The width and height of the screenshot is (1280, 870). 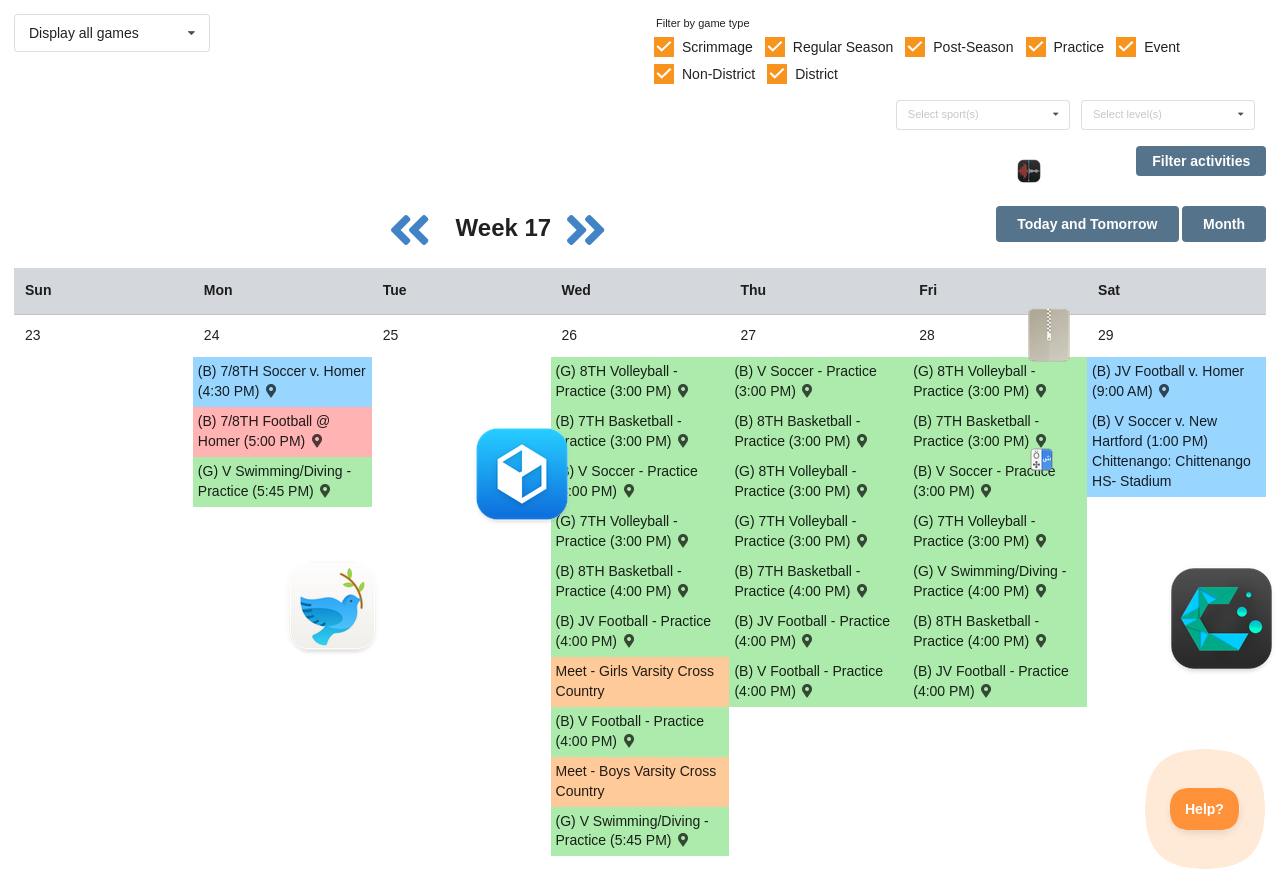 What do you see at coordinates (332, 606) in the screenshot?
I see `open the kindd application` at bounding box center [332, 606].